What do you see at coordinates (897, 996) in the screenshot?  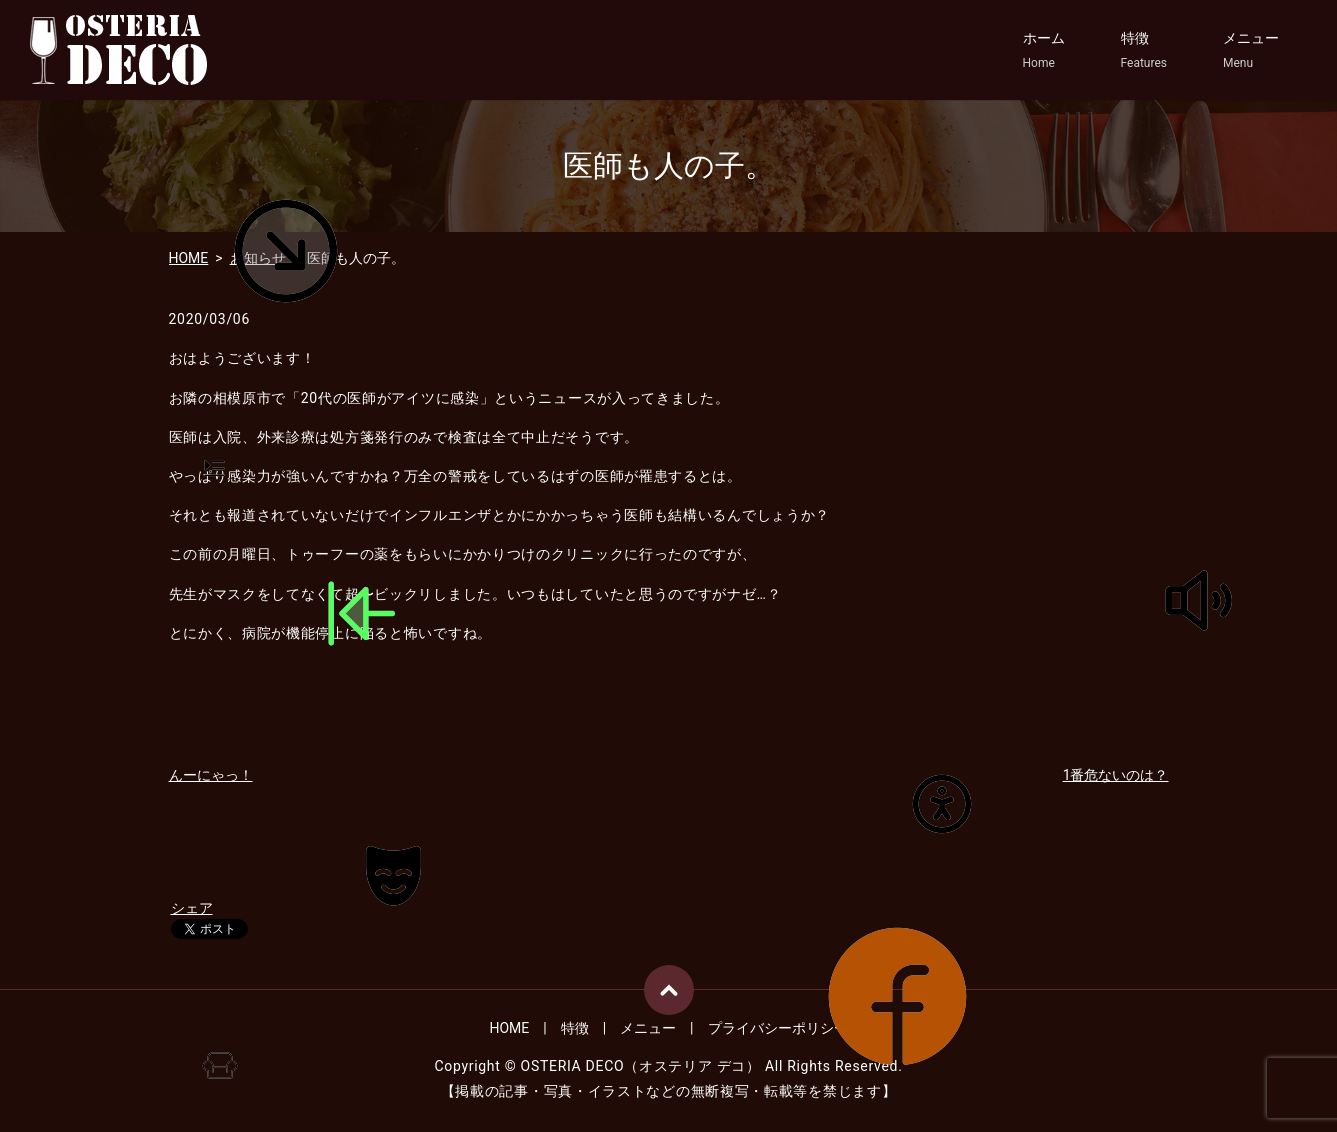 I see `open Facebook app` at bounding box center [897, 996].